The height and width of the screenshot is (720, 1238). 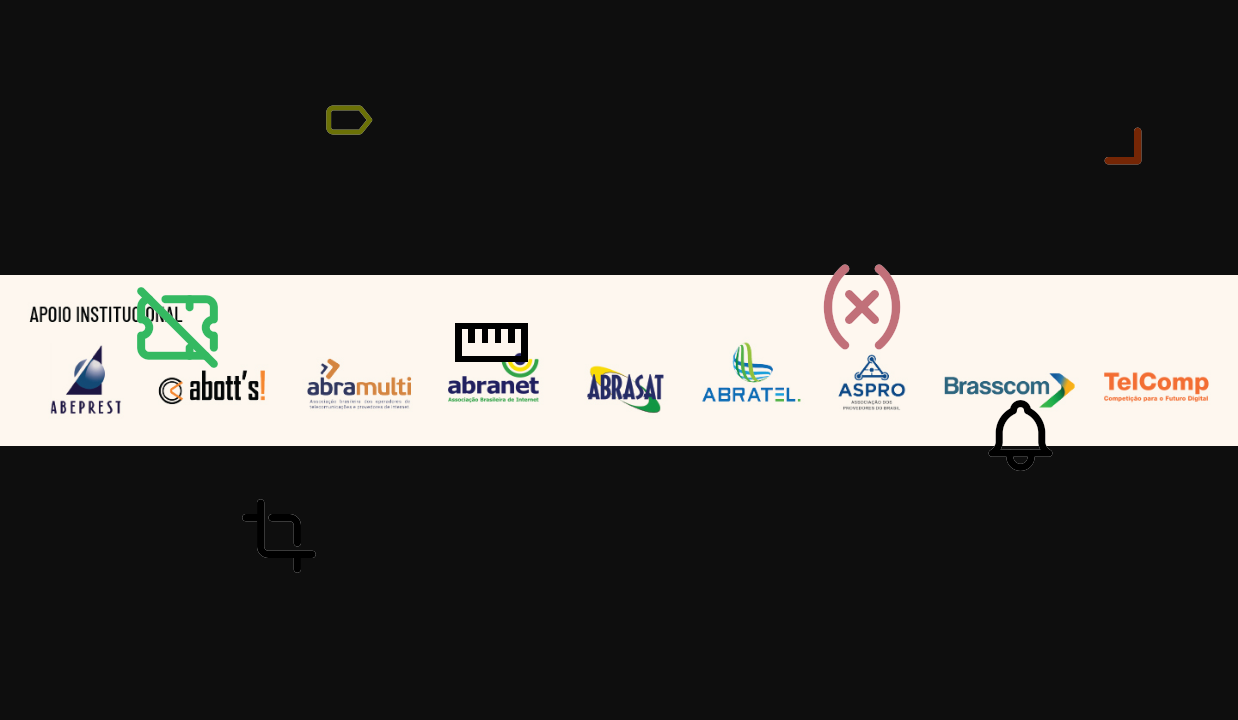 I want to click on access ruler or measurement tool, so click(x=491, y=342).